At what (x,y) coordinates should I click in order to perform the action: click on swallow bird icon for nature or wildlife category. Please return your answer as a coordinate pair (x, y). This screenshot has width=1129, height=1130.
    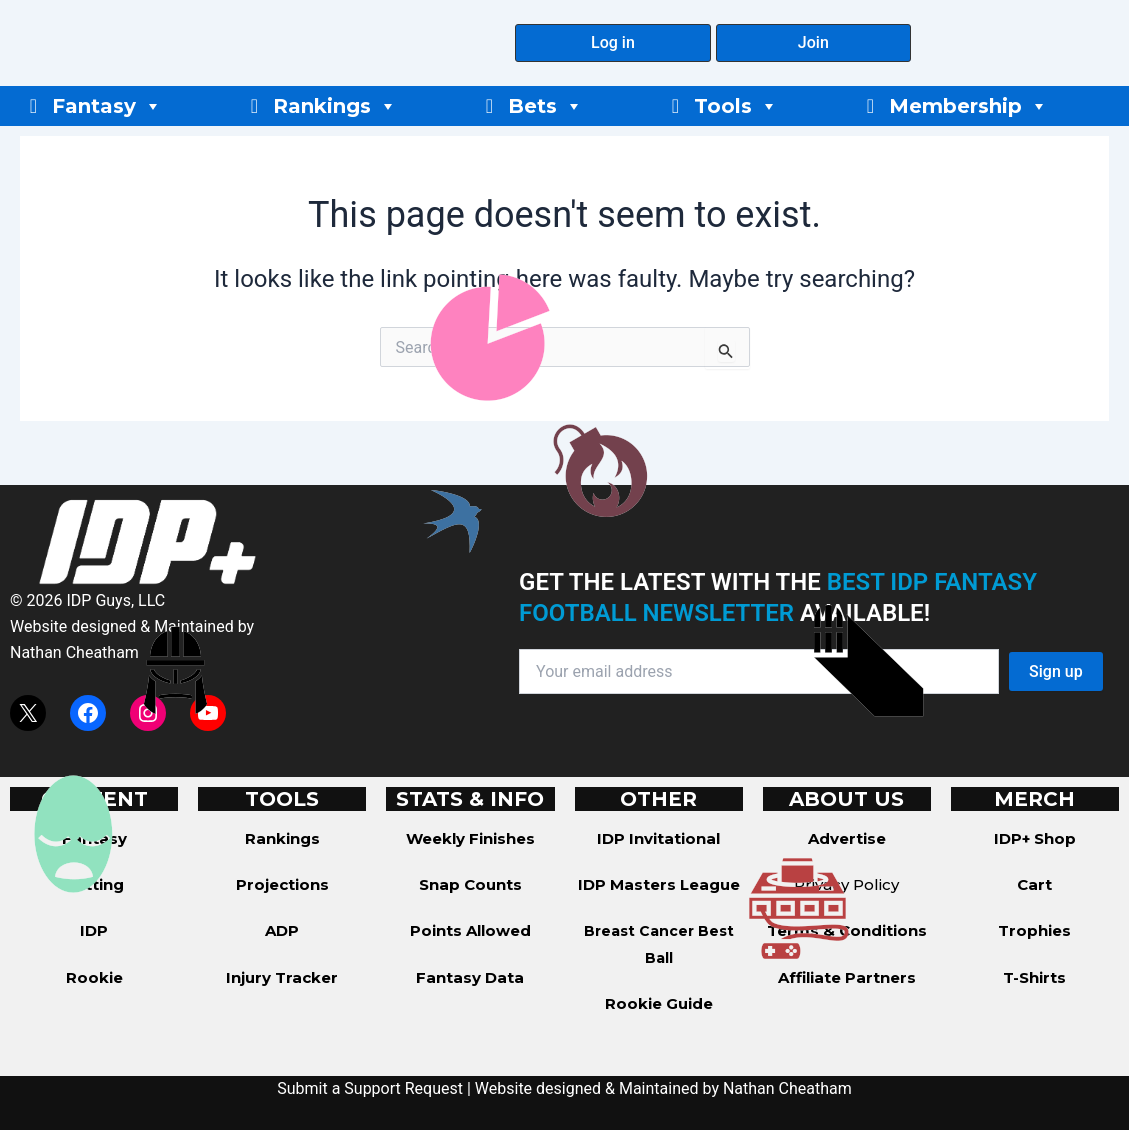
    Looking at the image, I should click on (452, 521).